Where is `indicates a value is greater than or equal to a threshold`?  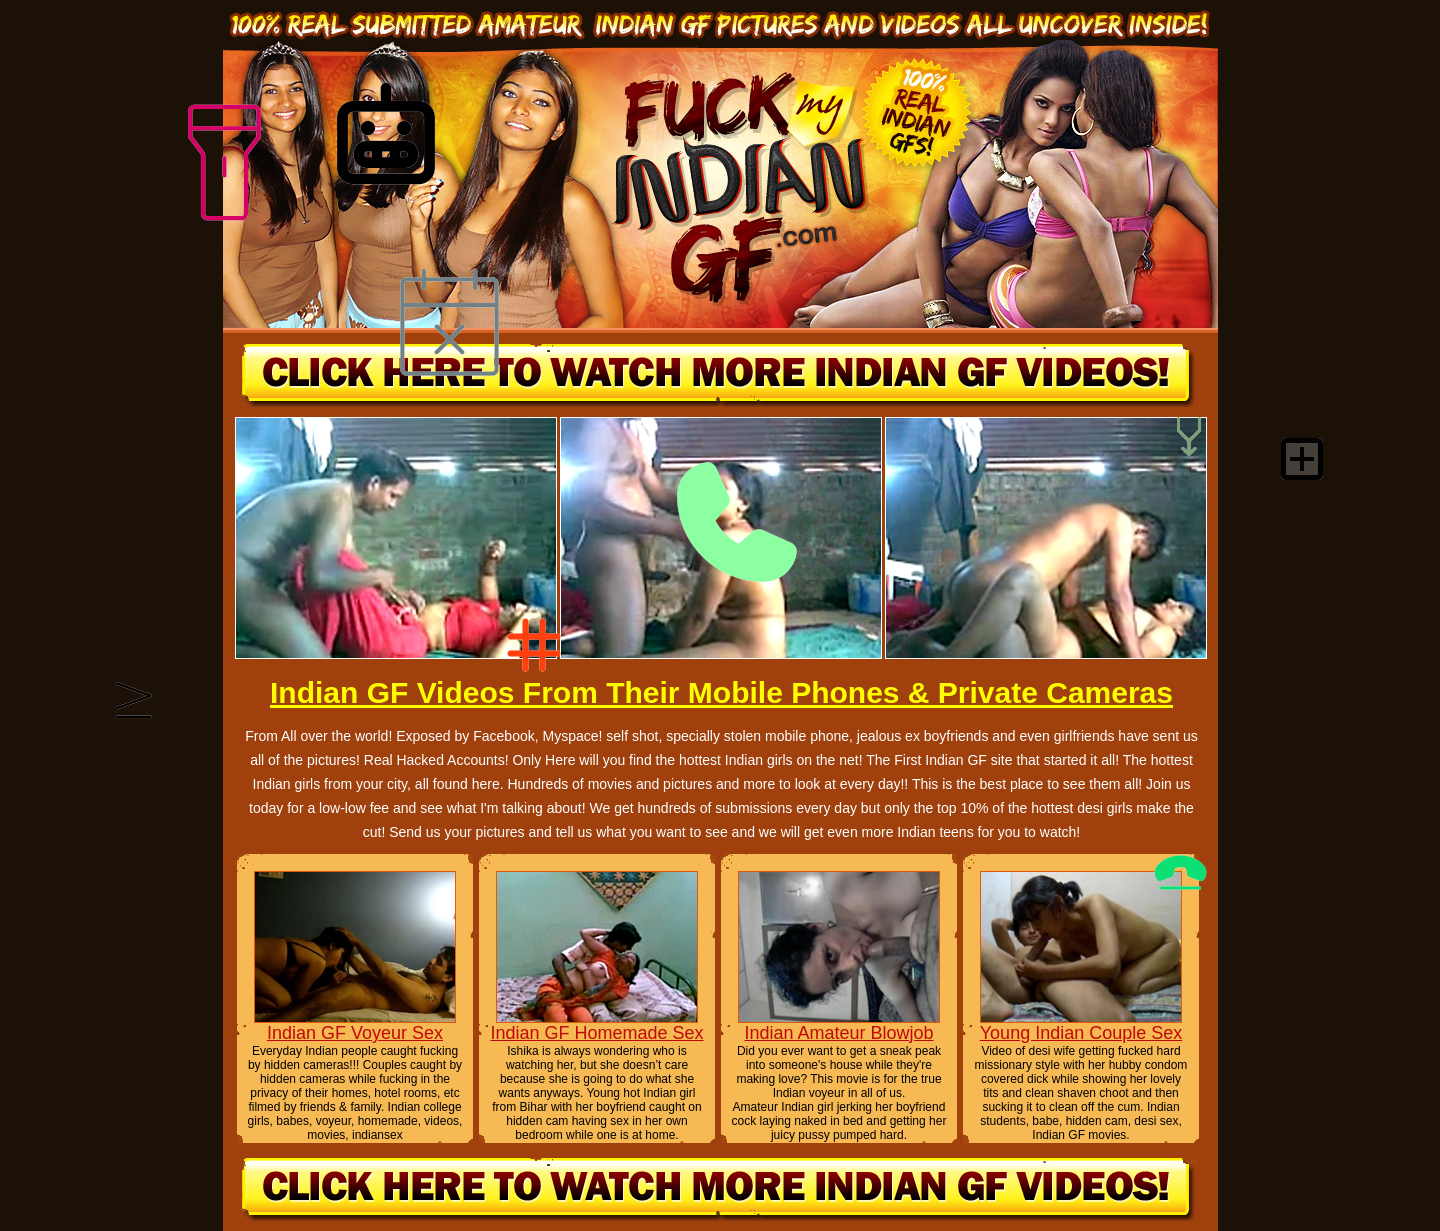 indicates a value is greater than or equal to a threshold is located at coordinates (133, 701).